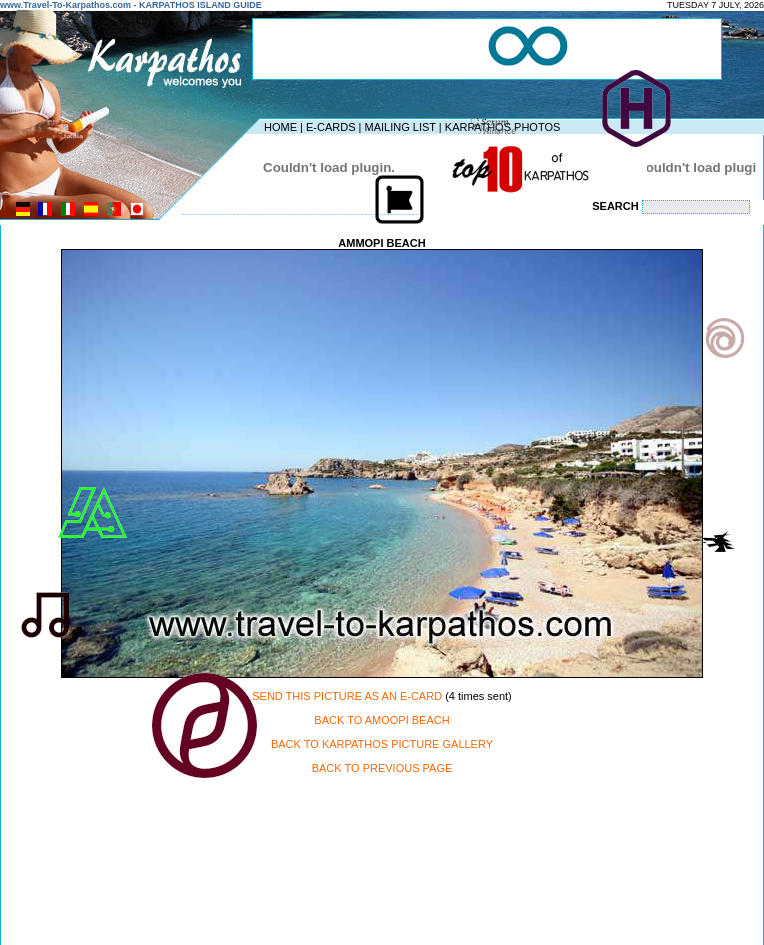 The image size is (764, 945). Describe the element at coordinates (49, 615) in the screenshot. I see `access music library or player` at that location.